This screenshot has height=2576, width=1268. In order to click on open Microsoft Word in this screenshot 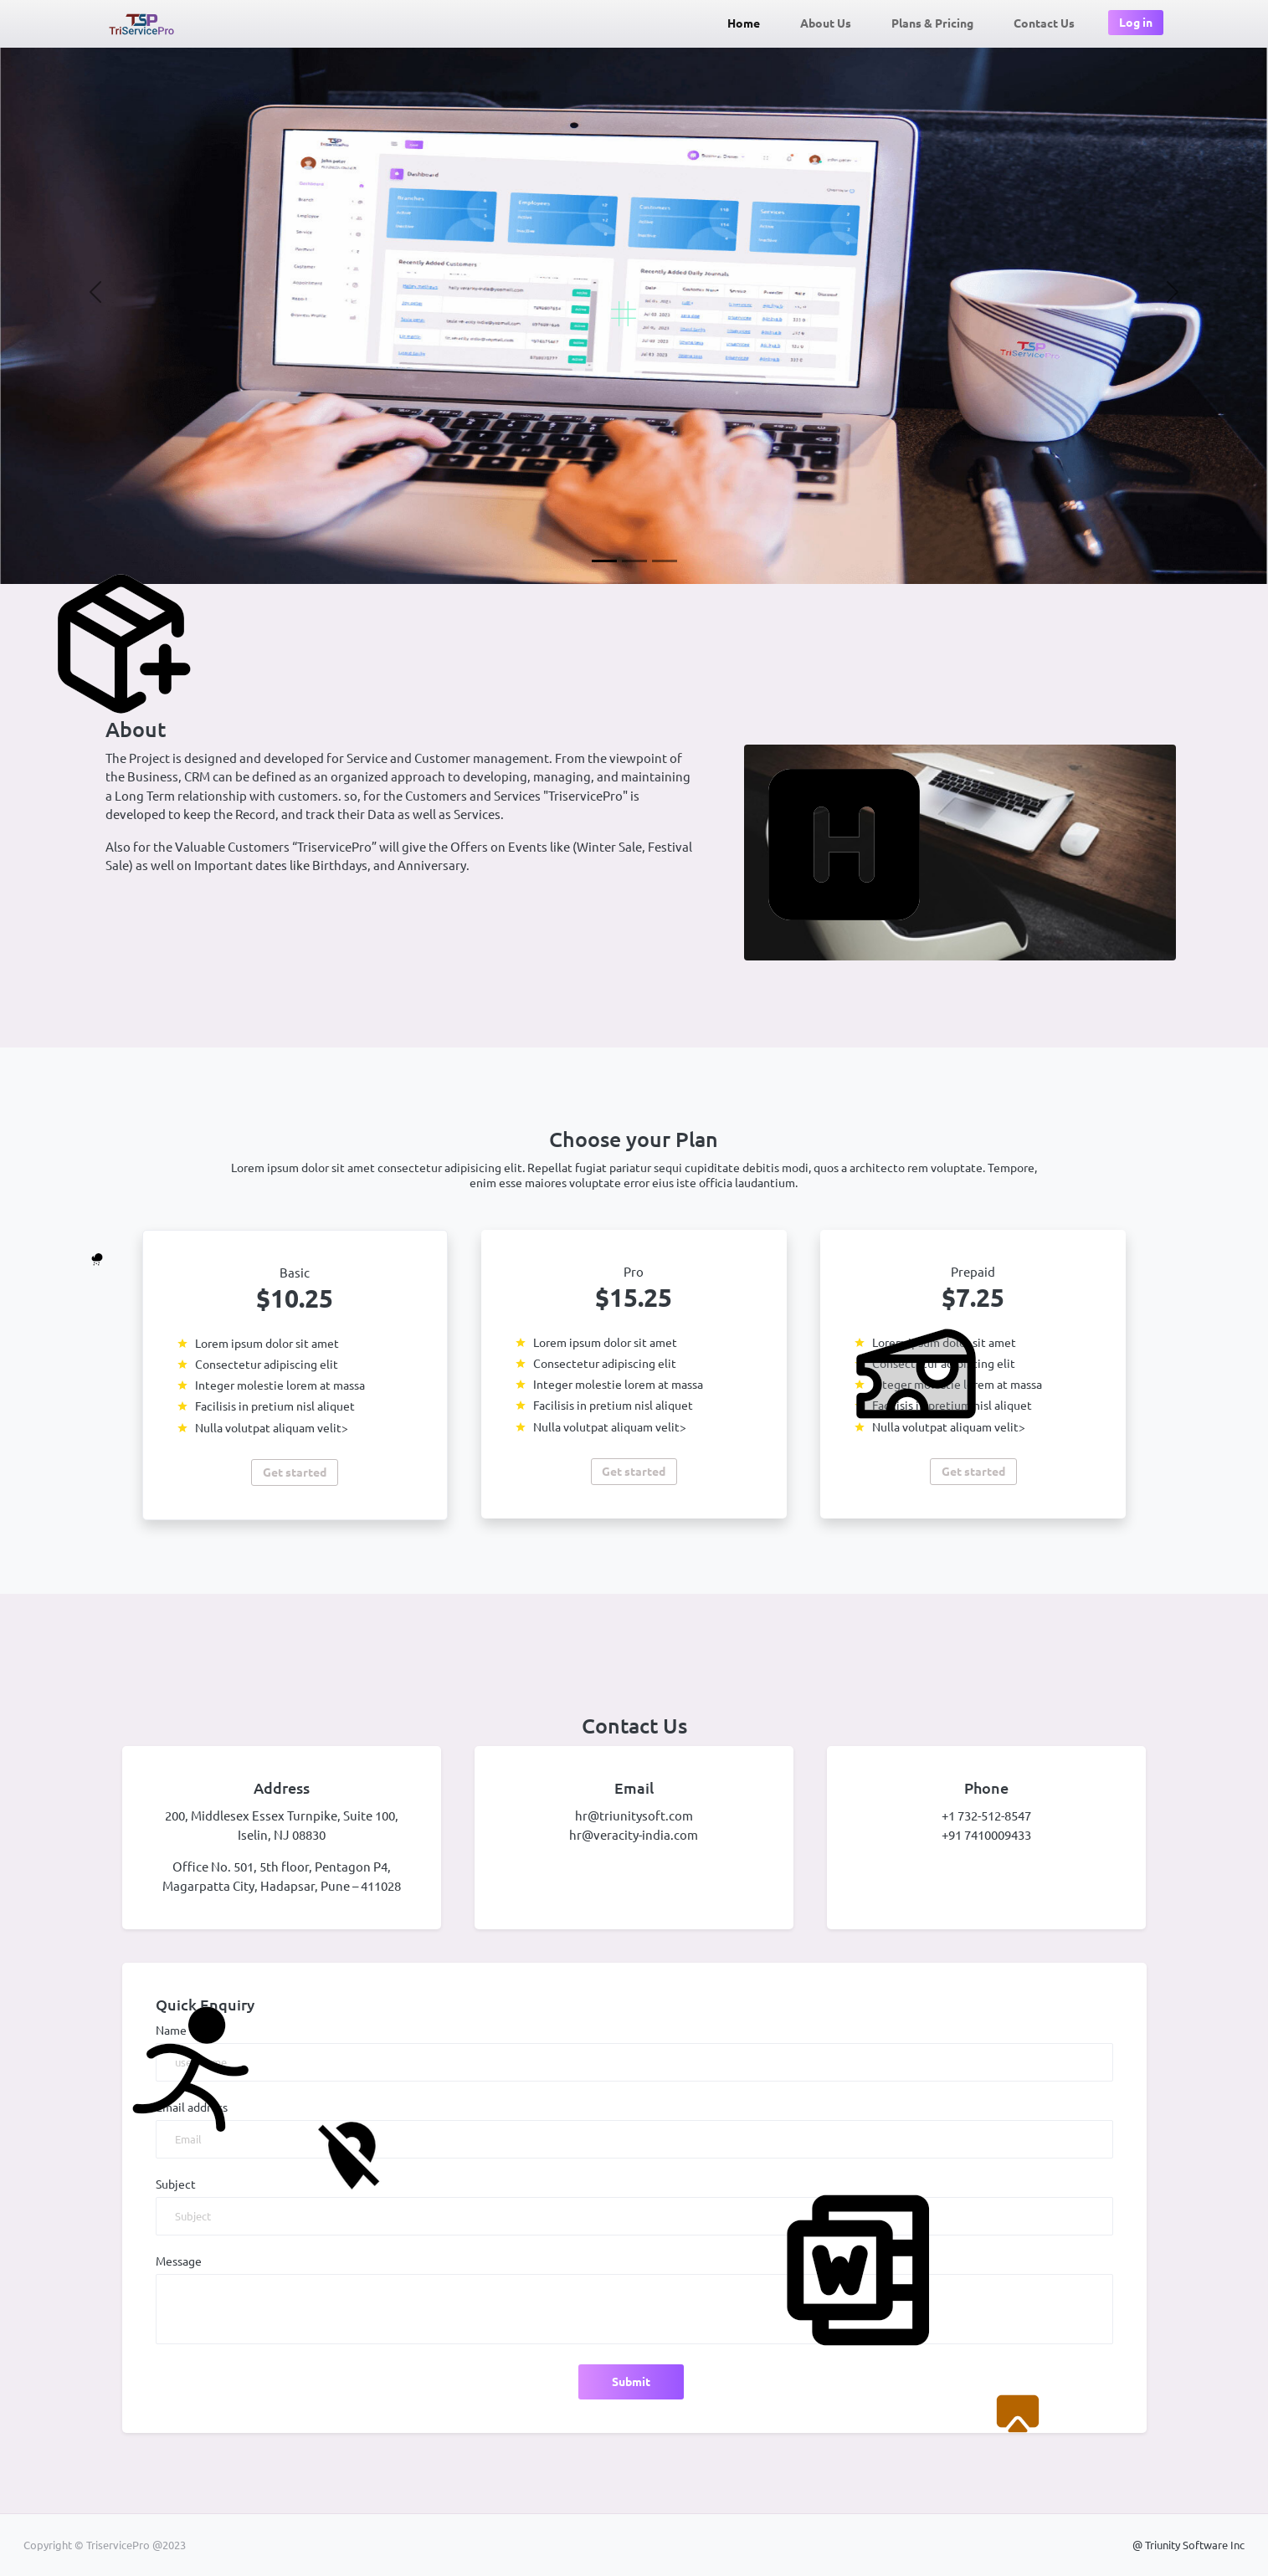, I will do `click(865, 2270)`.